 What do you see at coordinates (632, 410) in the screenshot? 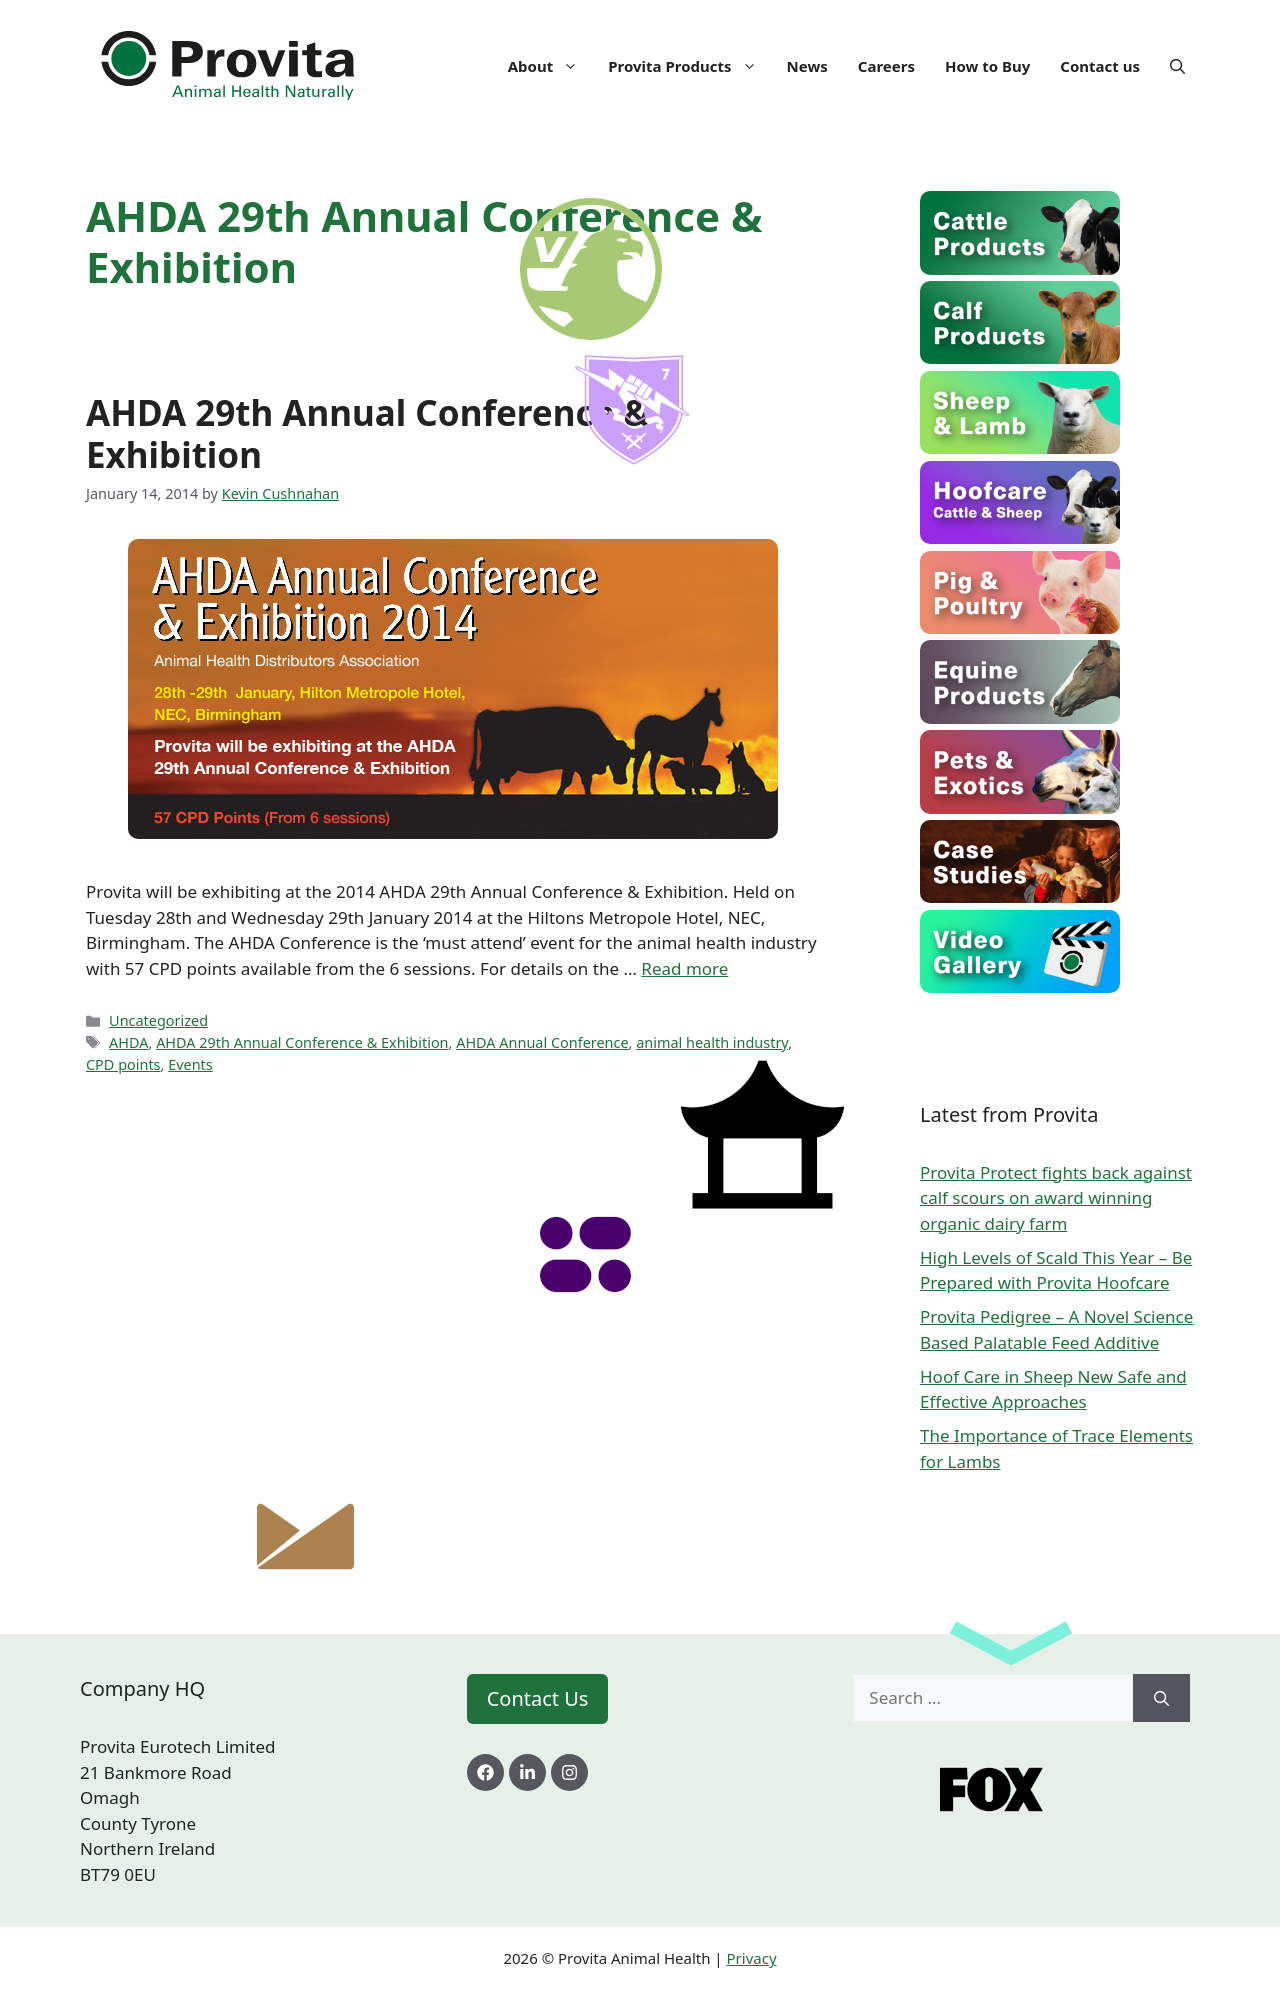
I see `visit bungie's official website or support page` at bounding box center [632, 410].